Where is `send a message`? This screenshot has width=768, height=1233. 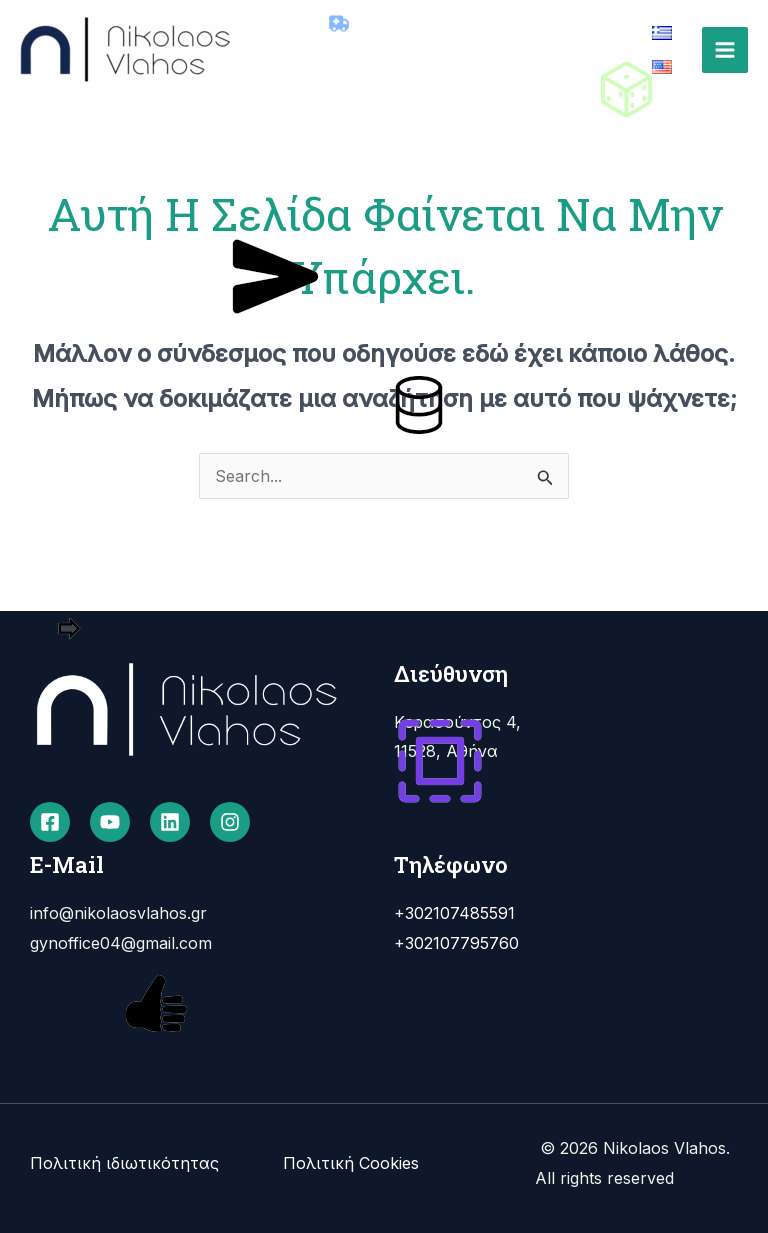 send a message is located at coordinates (275, 276).